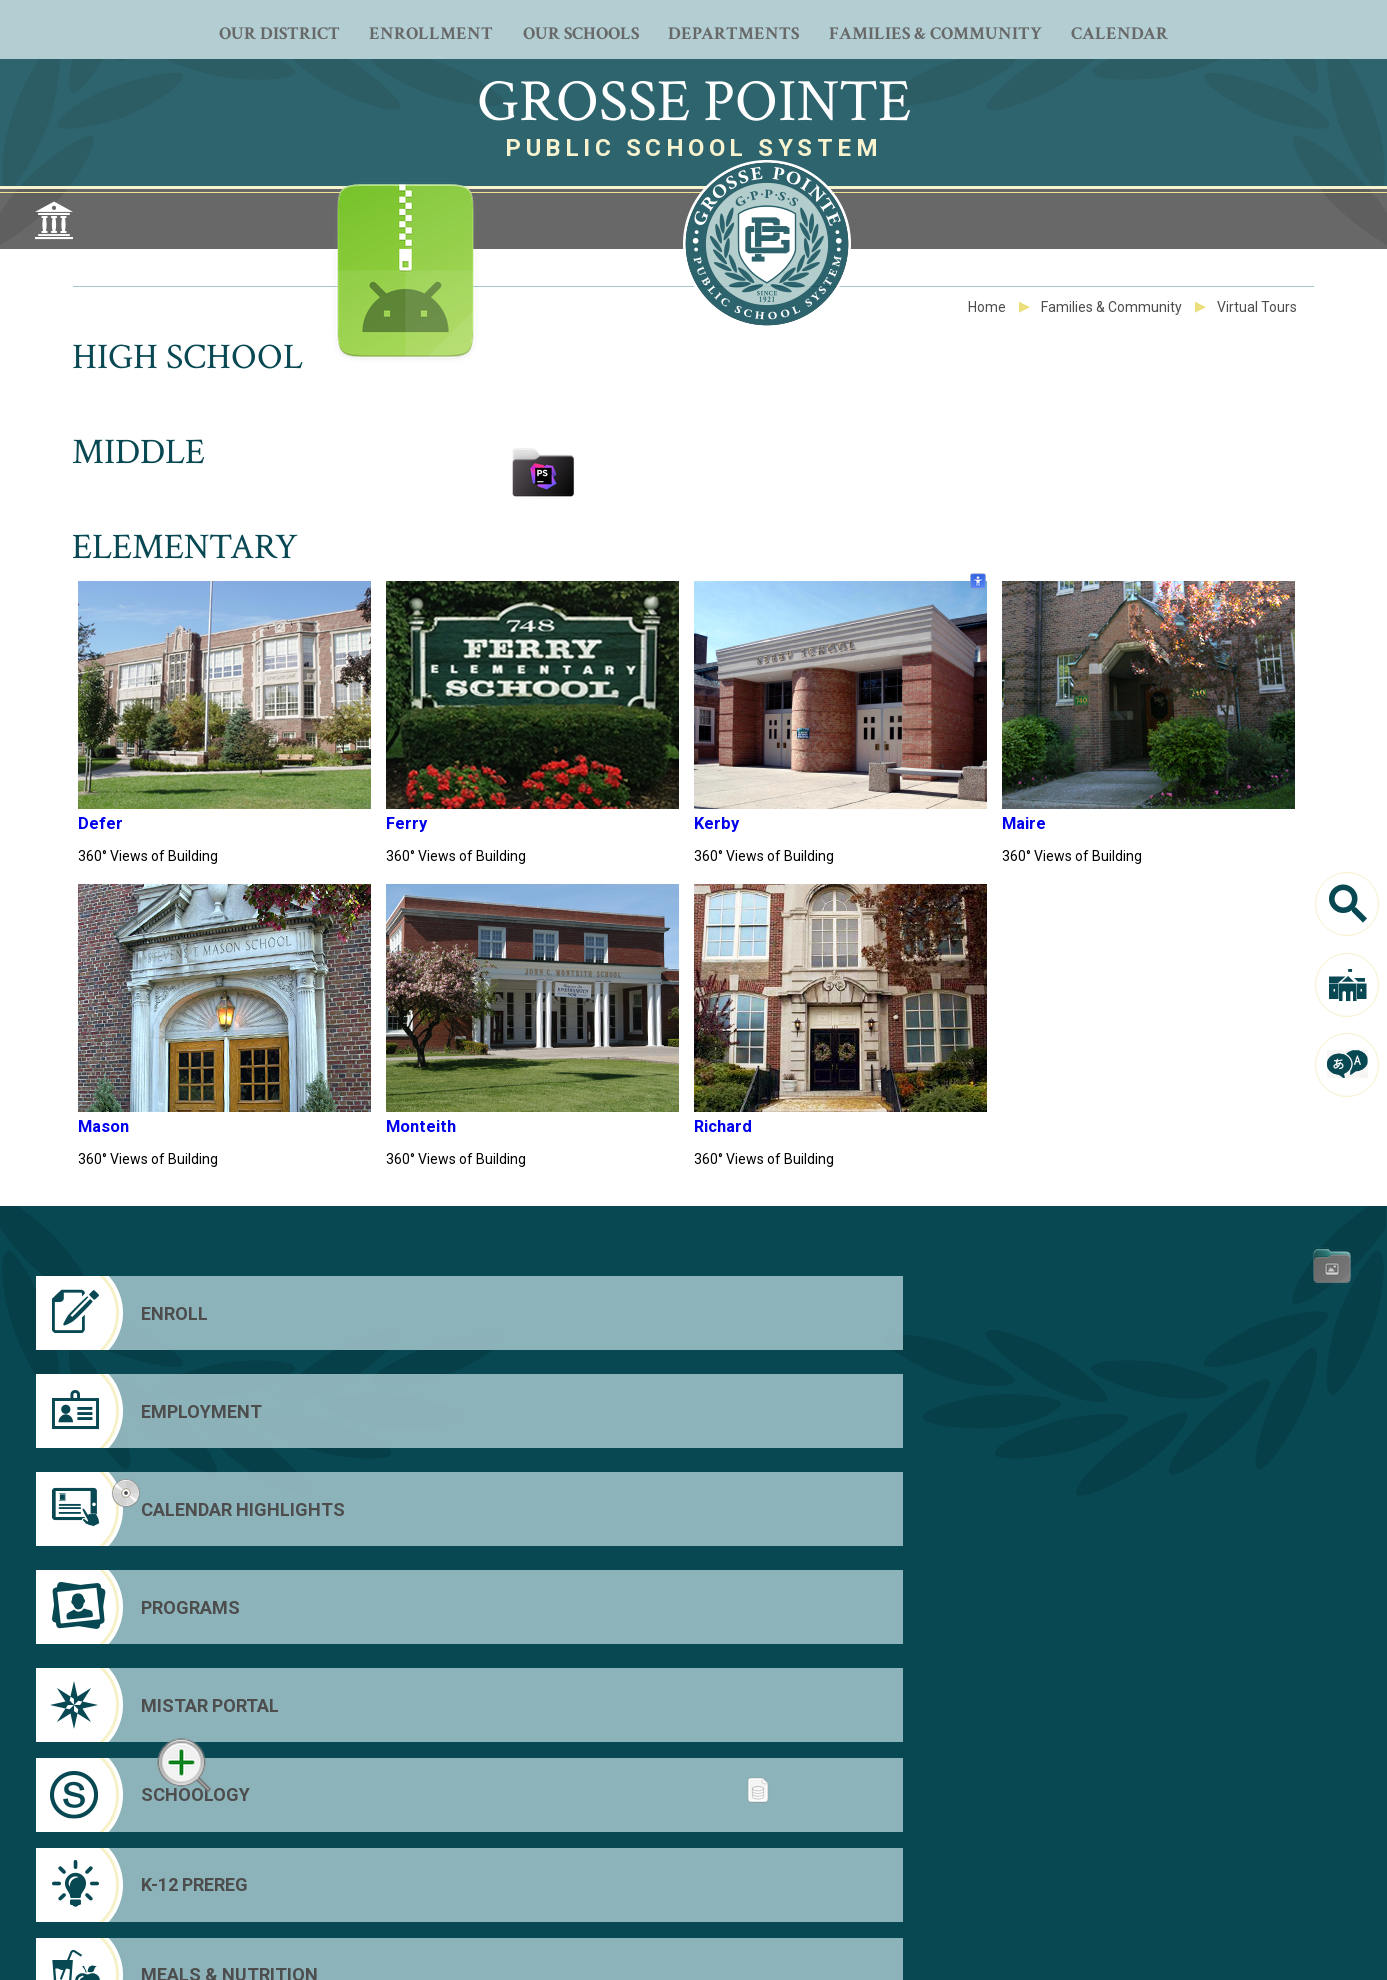 This screenshot has width=1387, height=1980. I want to click on open a SQL database file, so click(758, 1790).